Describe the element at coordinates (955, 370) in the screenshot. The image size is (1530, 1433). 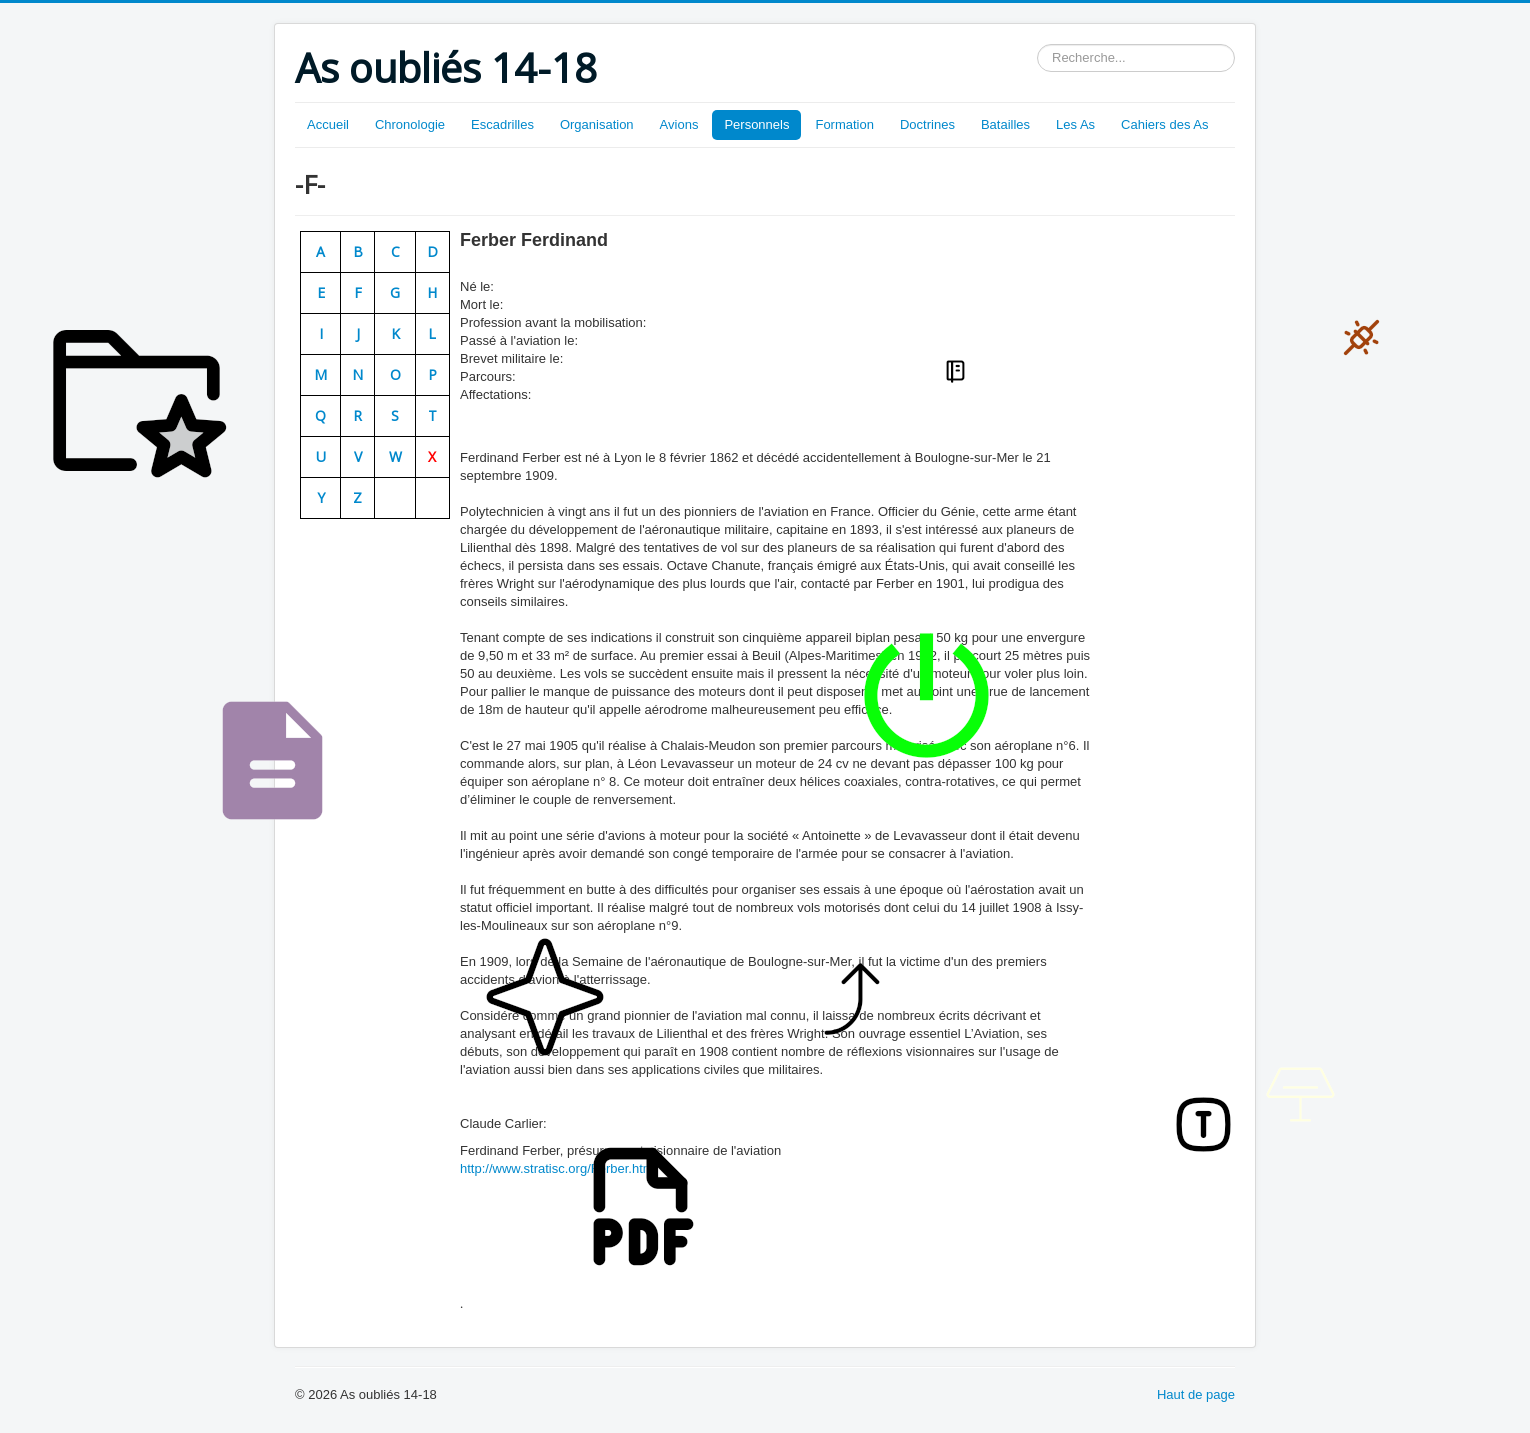
I see `open your notebook or notes` at that location.